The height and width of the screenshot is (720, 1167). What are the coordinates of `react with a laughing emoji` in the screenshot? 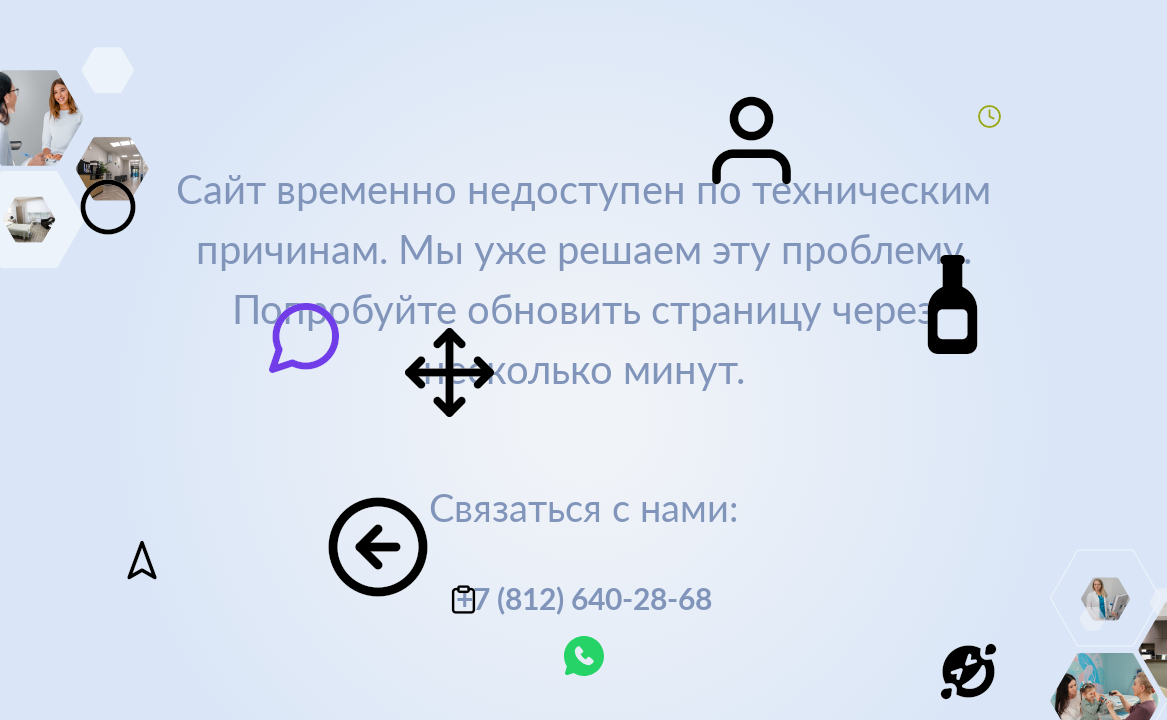 It's located at (968, 671).